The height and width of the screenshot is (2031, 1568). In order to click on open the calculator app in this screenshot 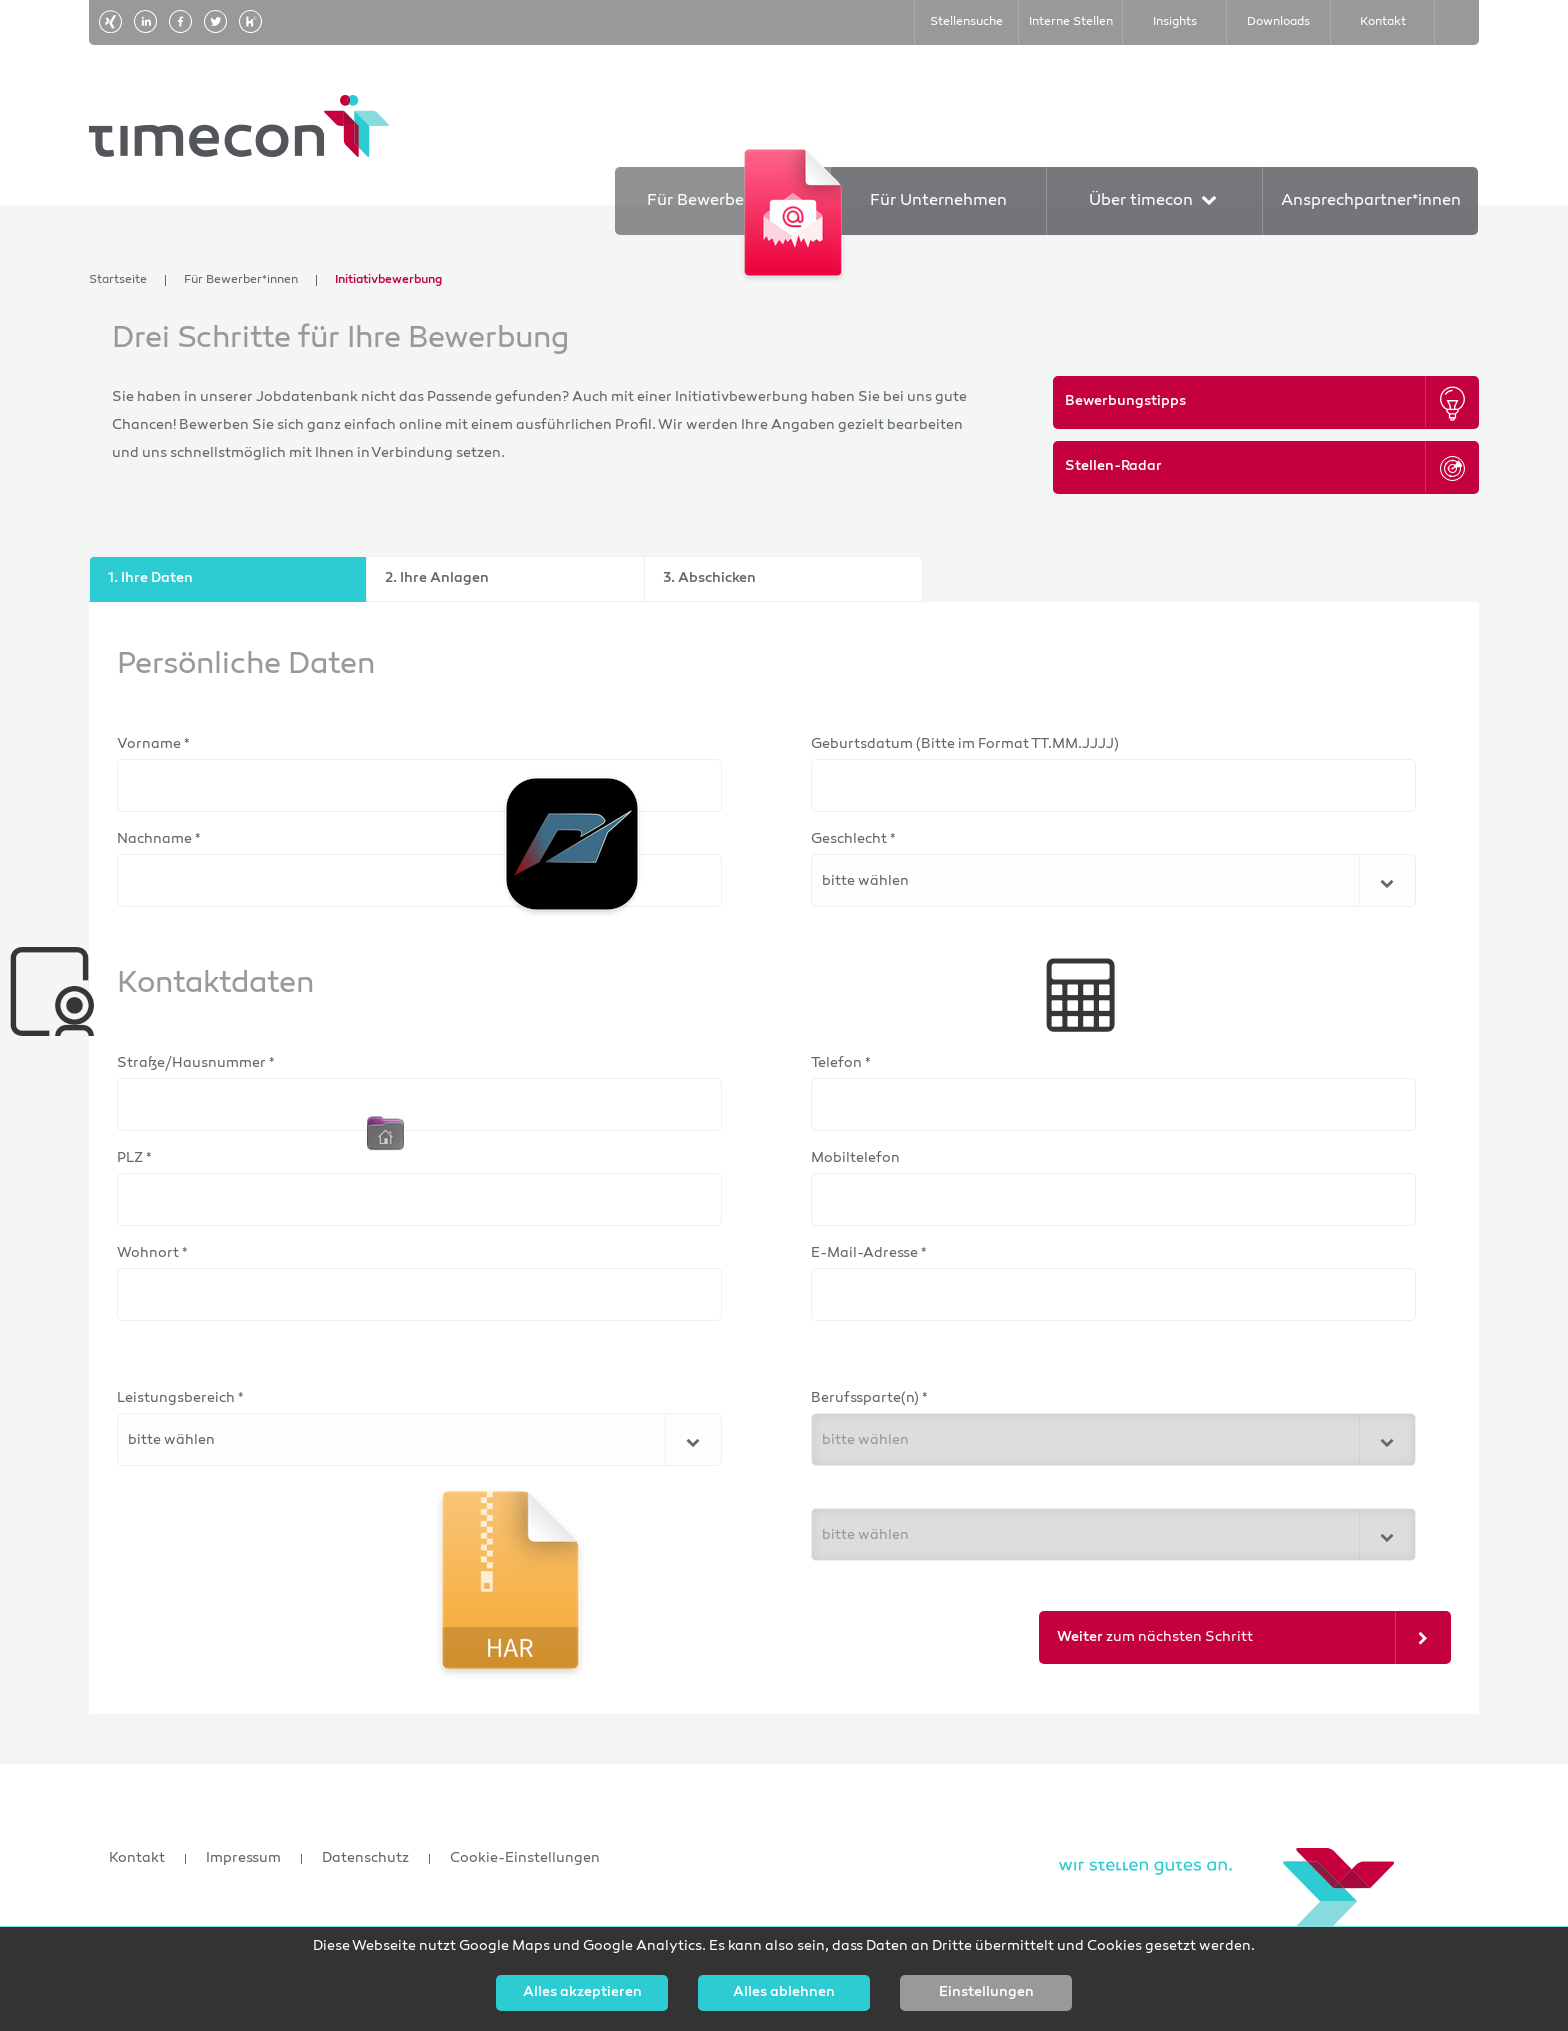, I will do `click(1078, 995)`.